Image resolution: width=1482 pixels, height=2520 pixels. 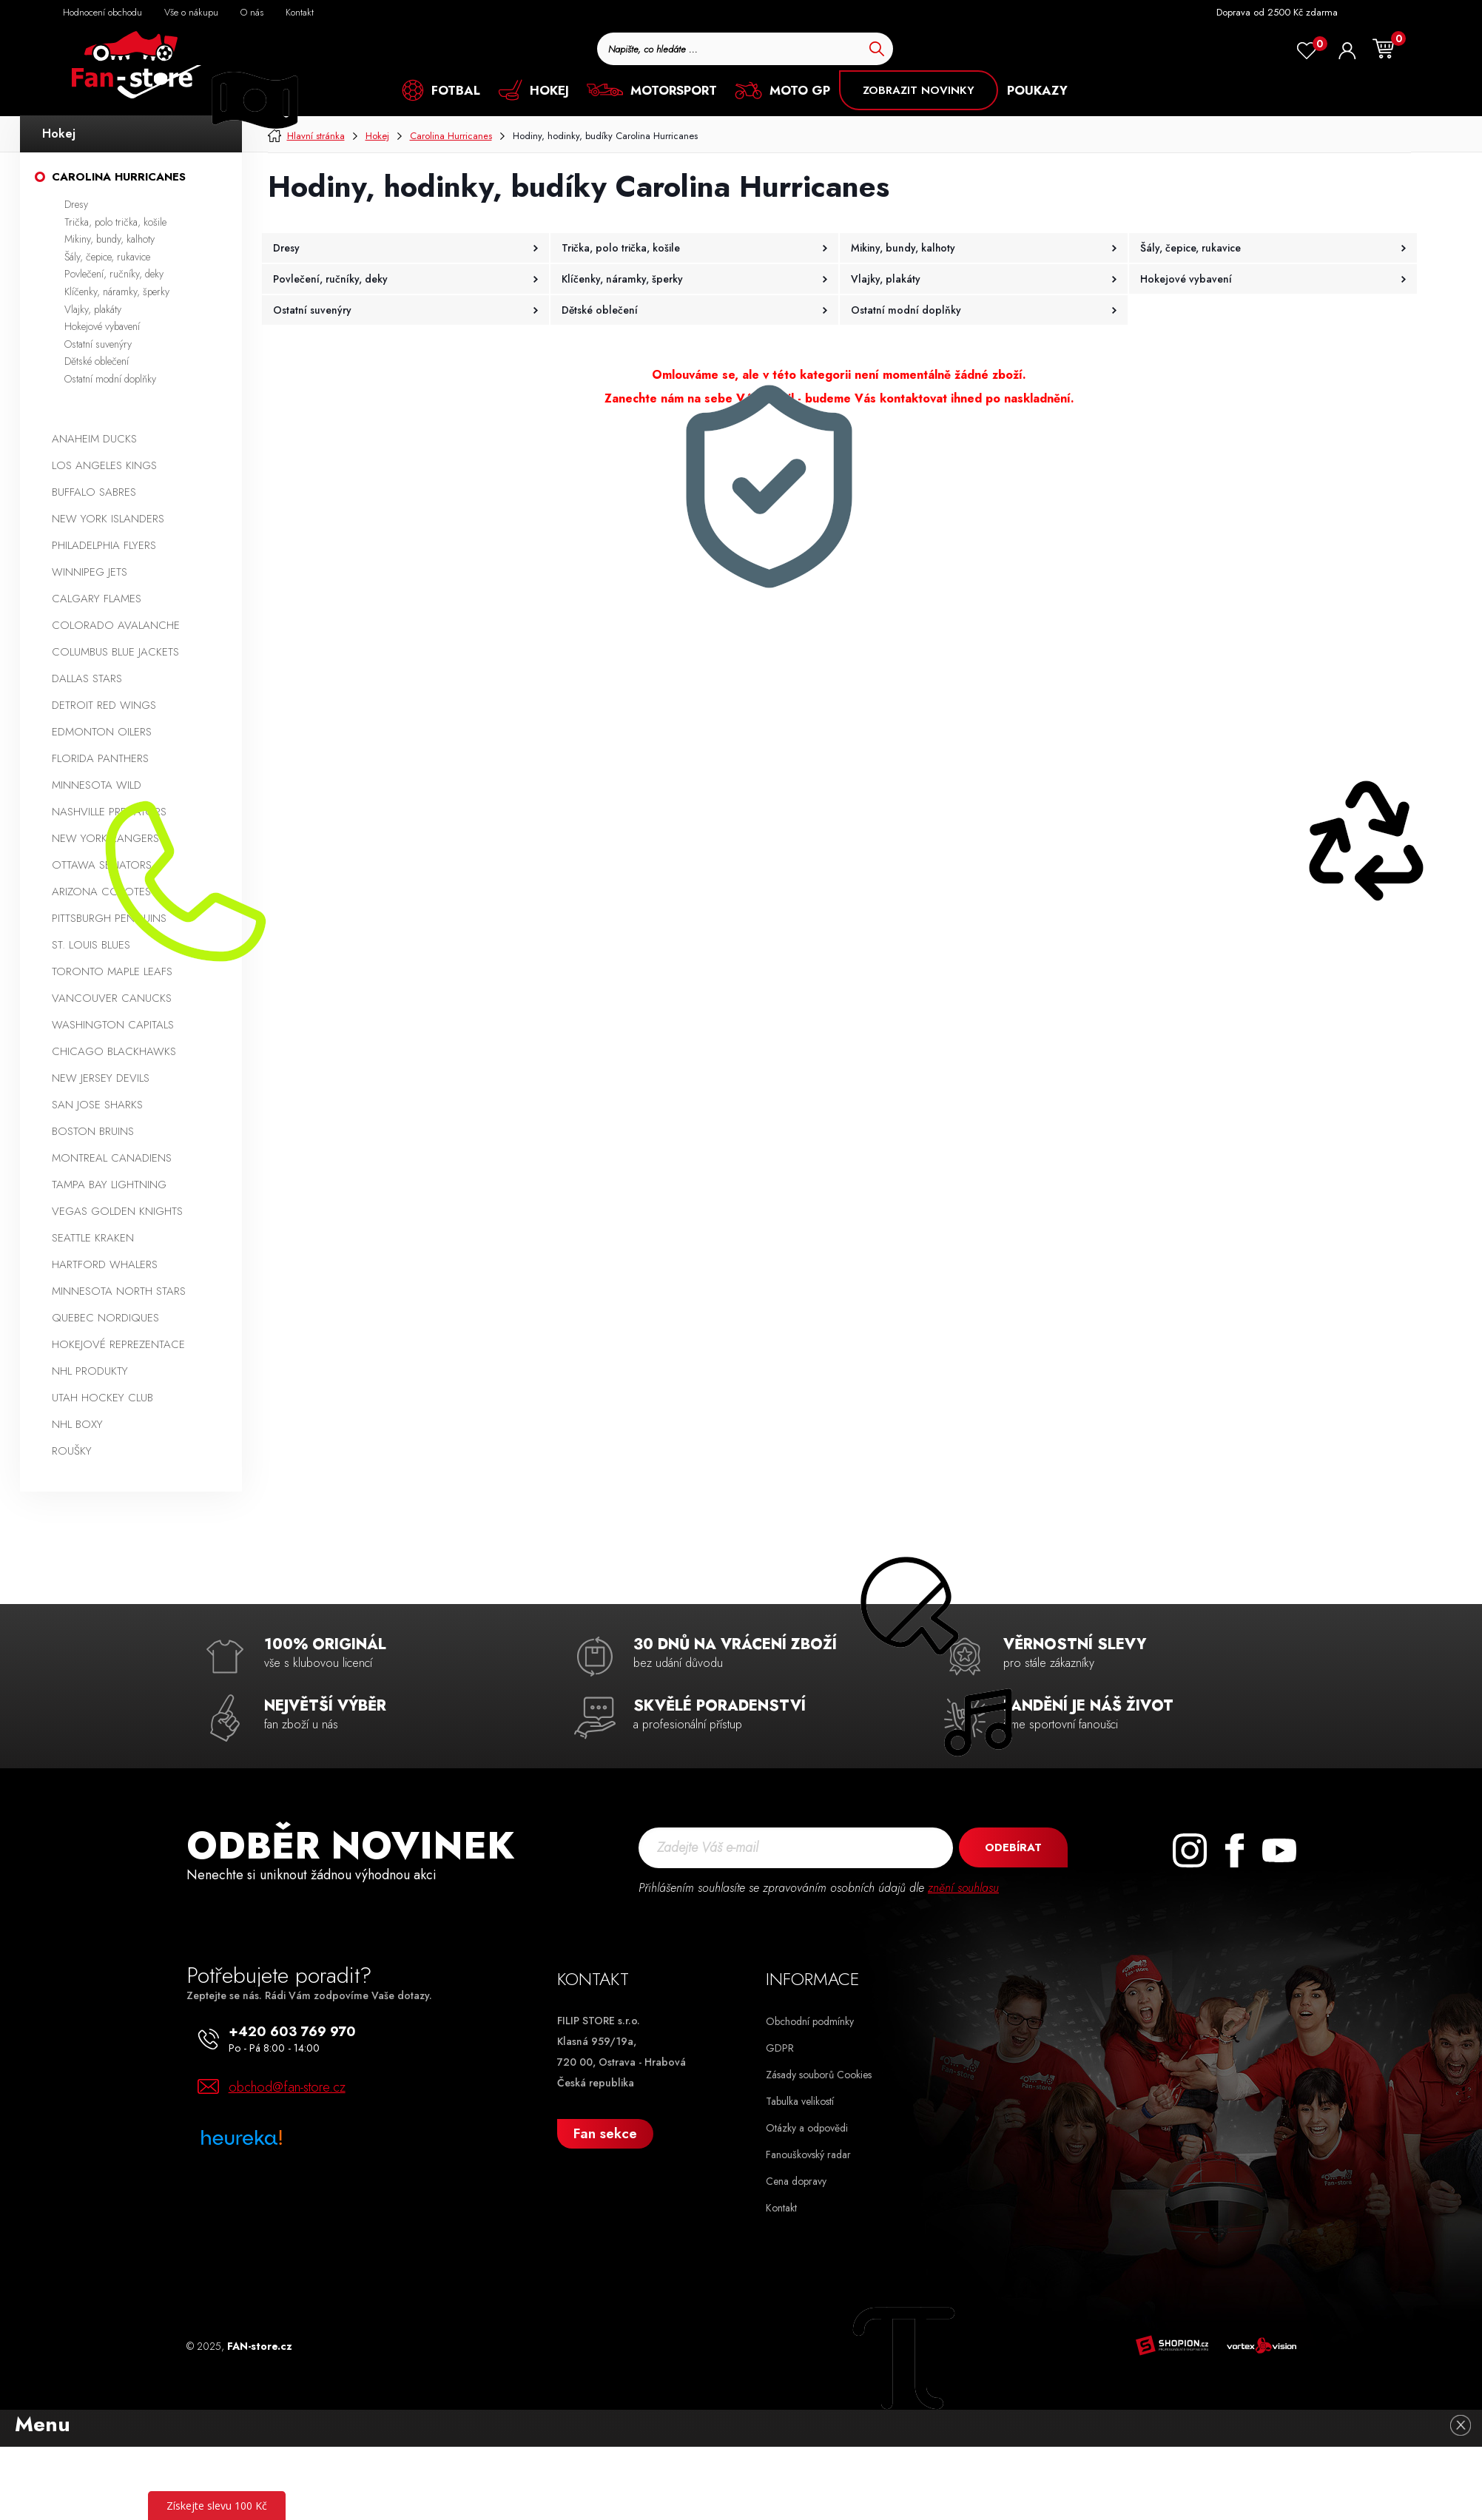 What do you see at coordinates (255, 100) in the screenshot?
I see `view payment or transaction history` at bounding box center [255, 100].